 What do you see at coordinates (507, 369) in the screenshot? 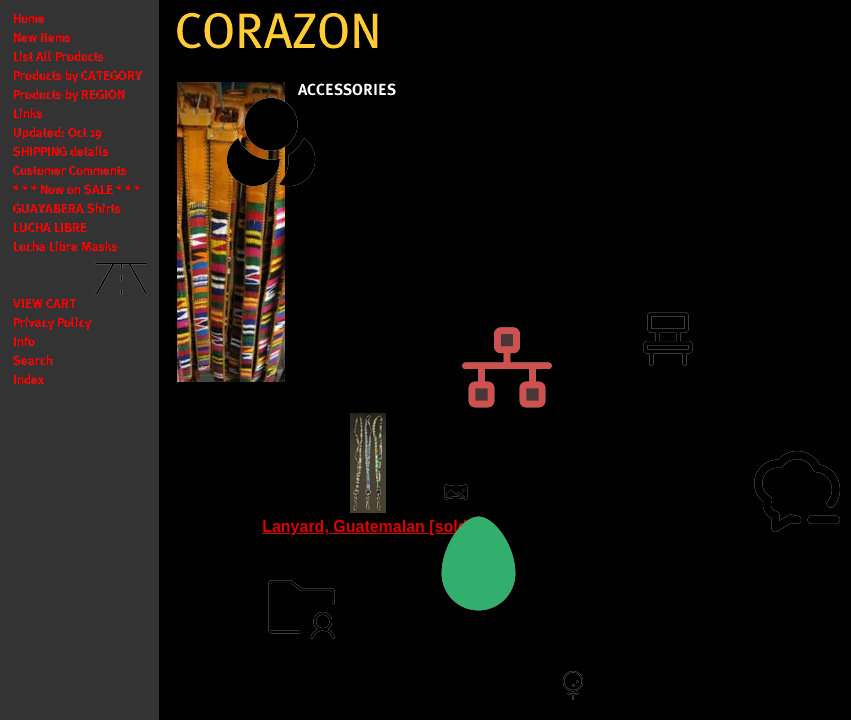
I see `view network topology or connected devices` at bounding box center [507, 369].